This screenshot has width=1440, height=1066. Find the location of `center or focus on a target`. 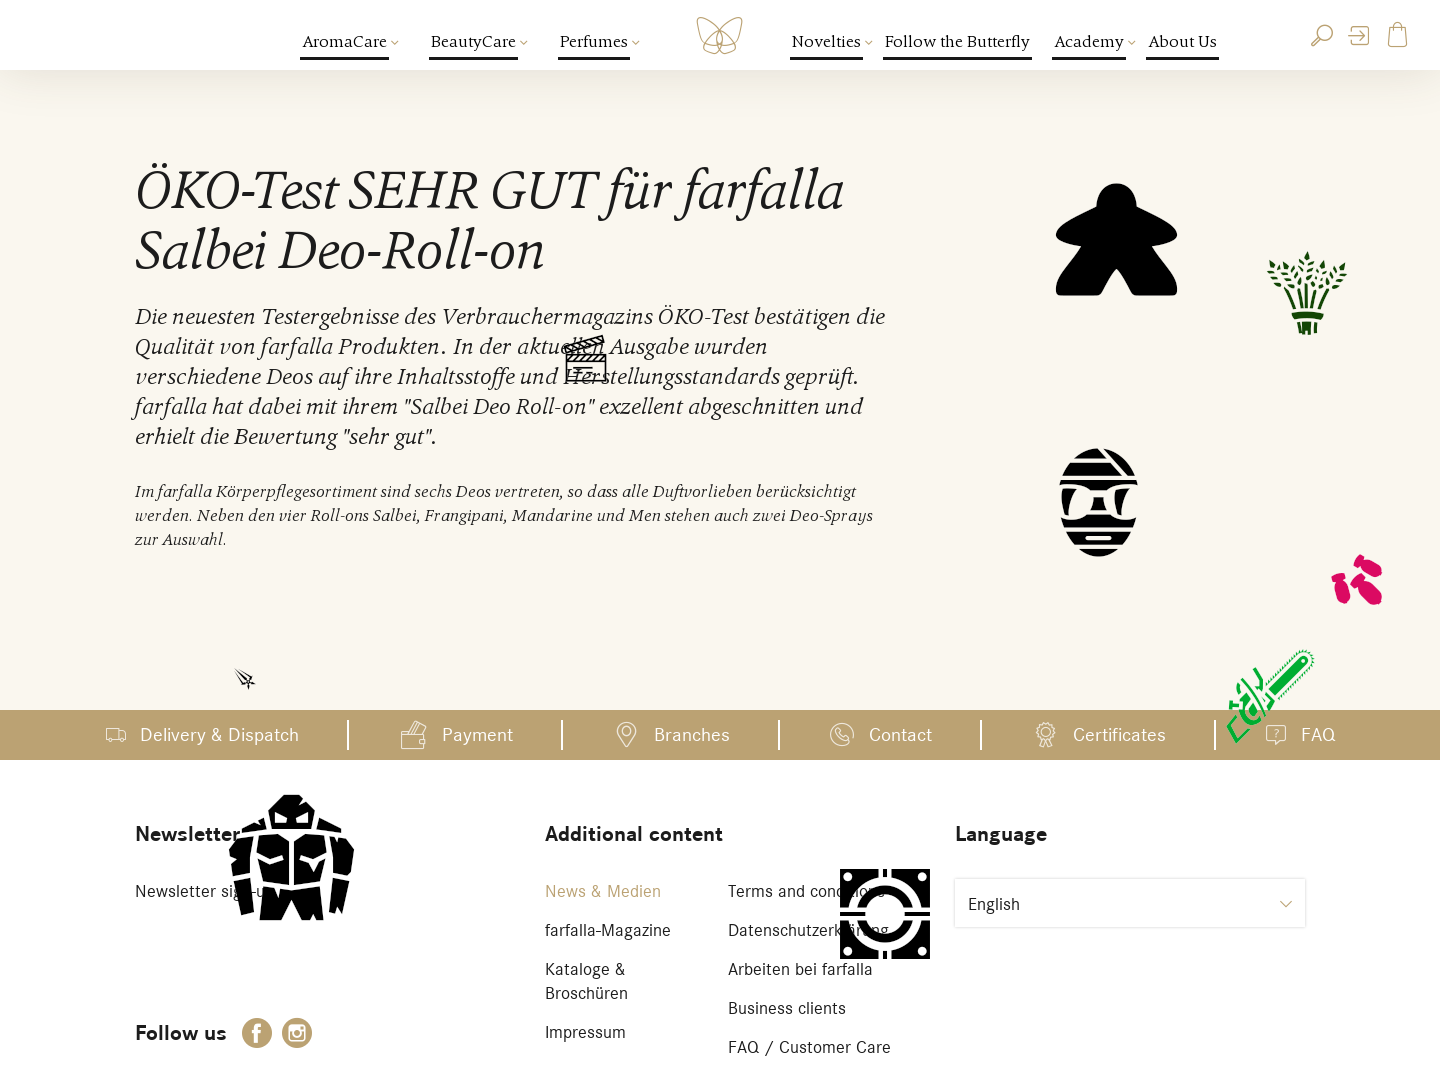

center or focus on a target is located at coordinates (885, 914).